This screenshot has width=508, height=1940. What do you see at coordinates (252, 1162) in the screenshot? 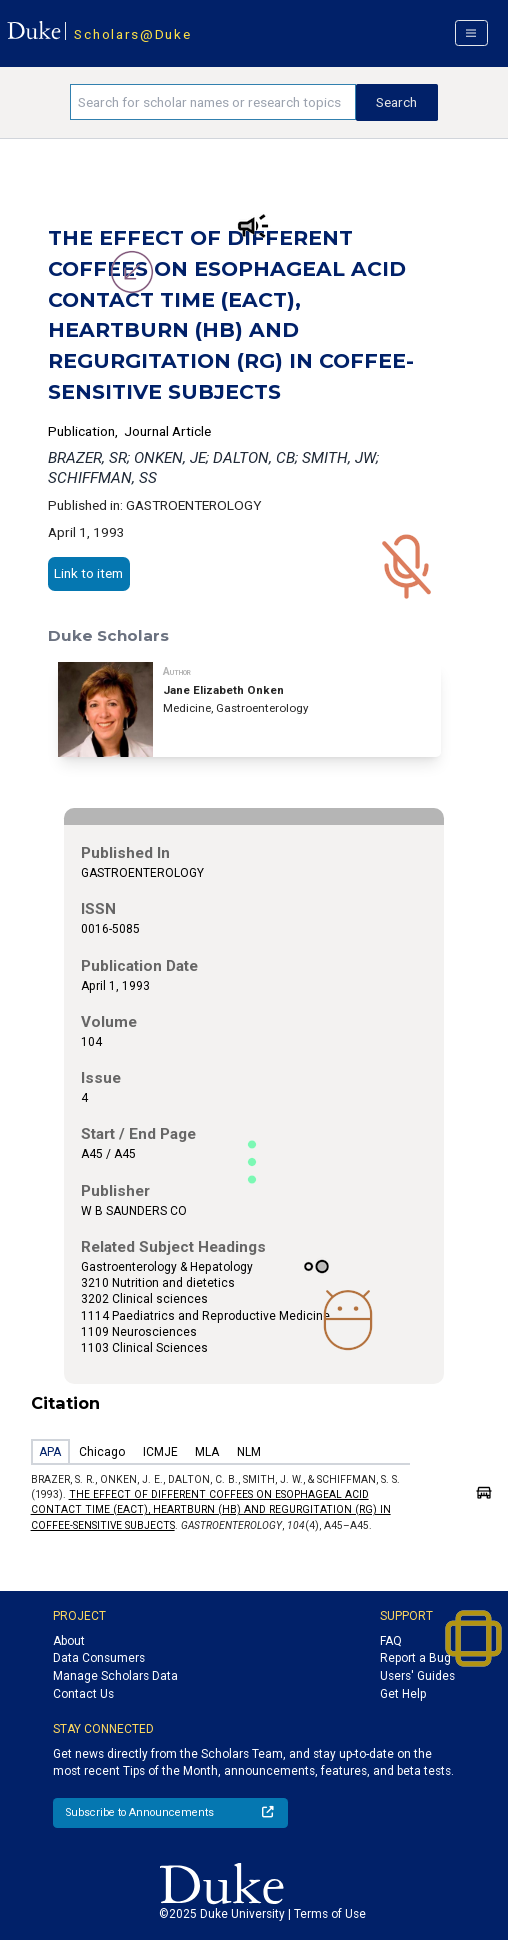
I see `open more options menu` at bounding box center [252, 1162].